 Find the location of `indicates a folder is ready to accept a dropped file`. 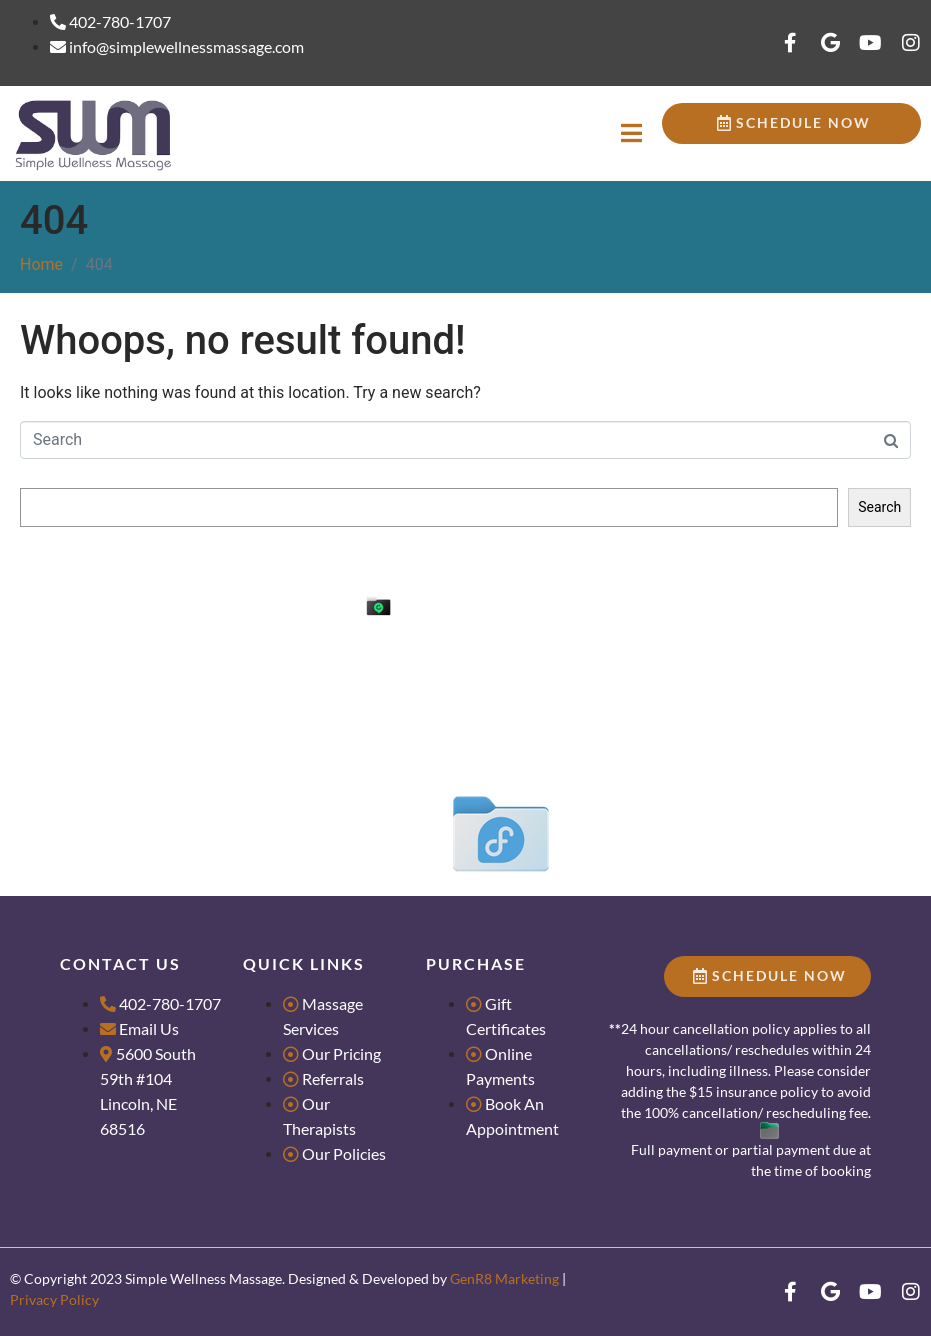

indicates a folder is ready to accept a dropped file is located at coordinates (769, 1130).